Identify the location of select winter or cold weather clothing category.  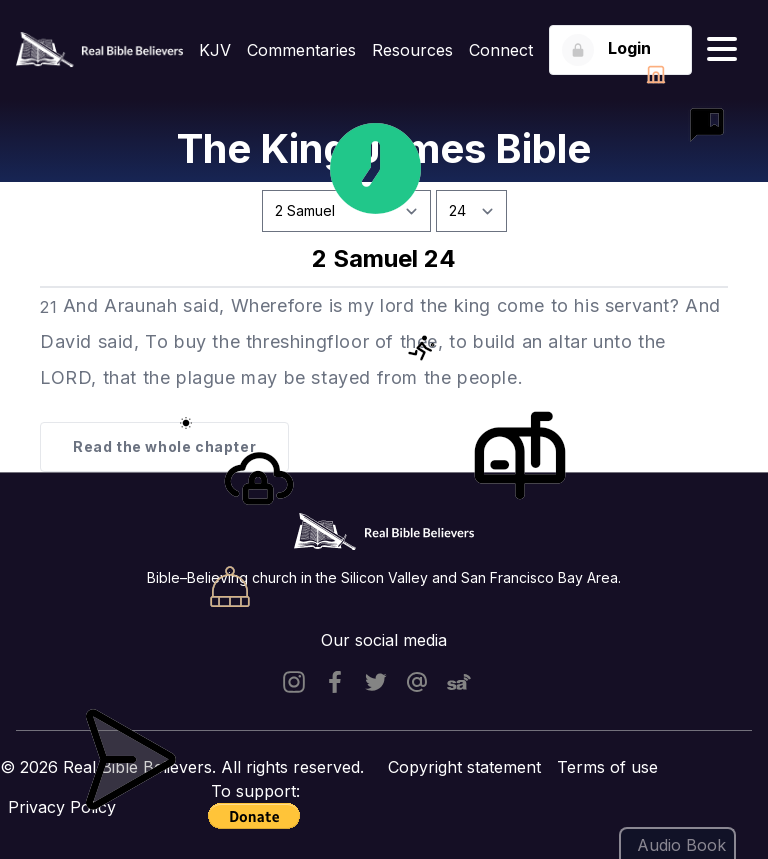
(230, 589).